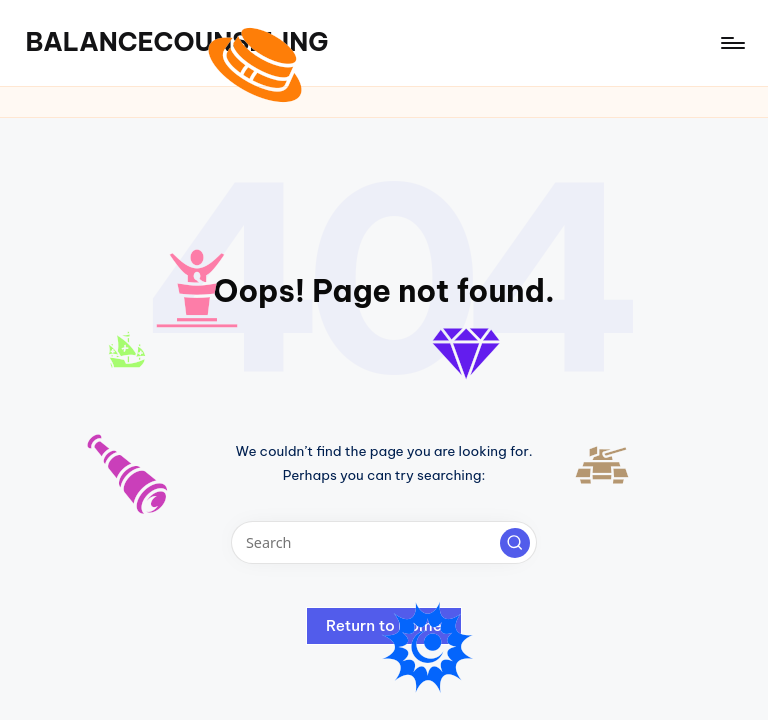 The height and width of the screenshot is (720, 768). What do you see at coordinates (127, 349) in the screenshot?
I see `historical sailing ship icon for exploration games` at bounding box center [127, 349].